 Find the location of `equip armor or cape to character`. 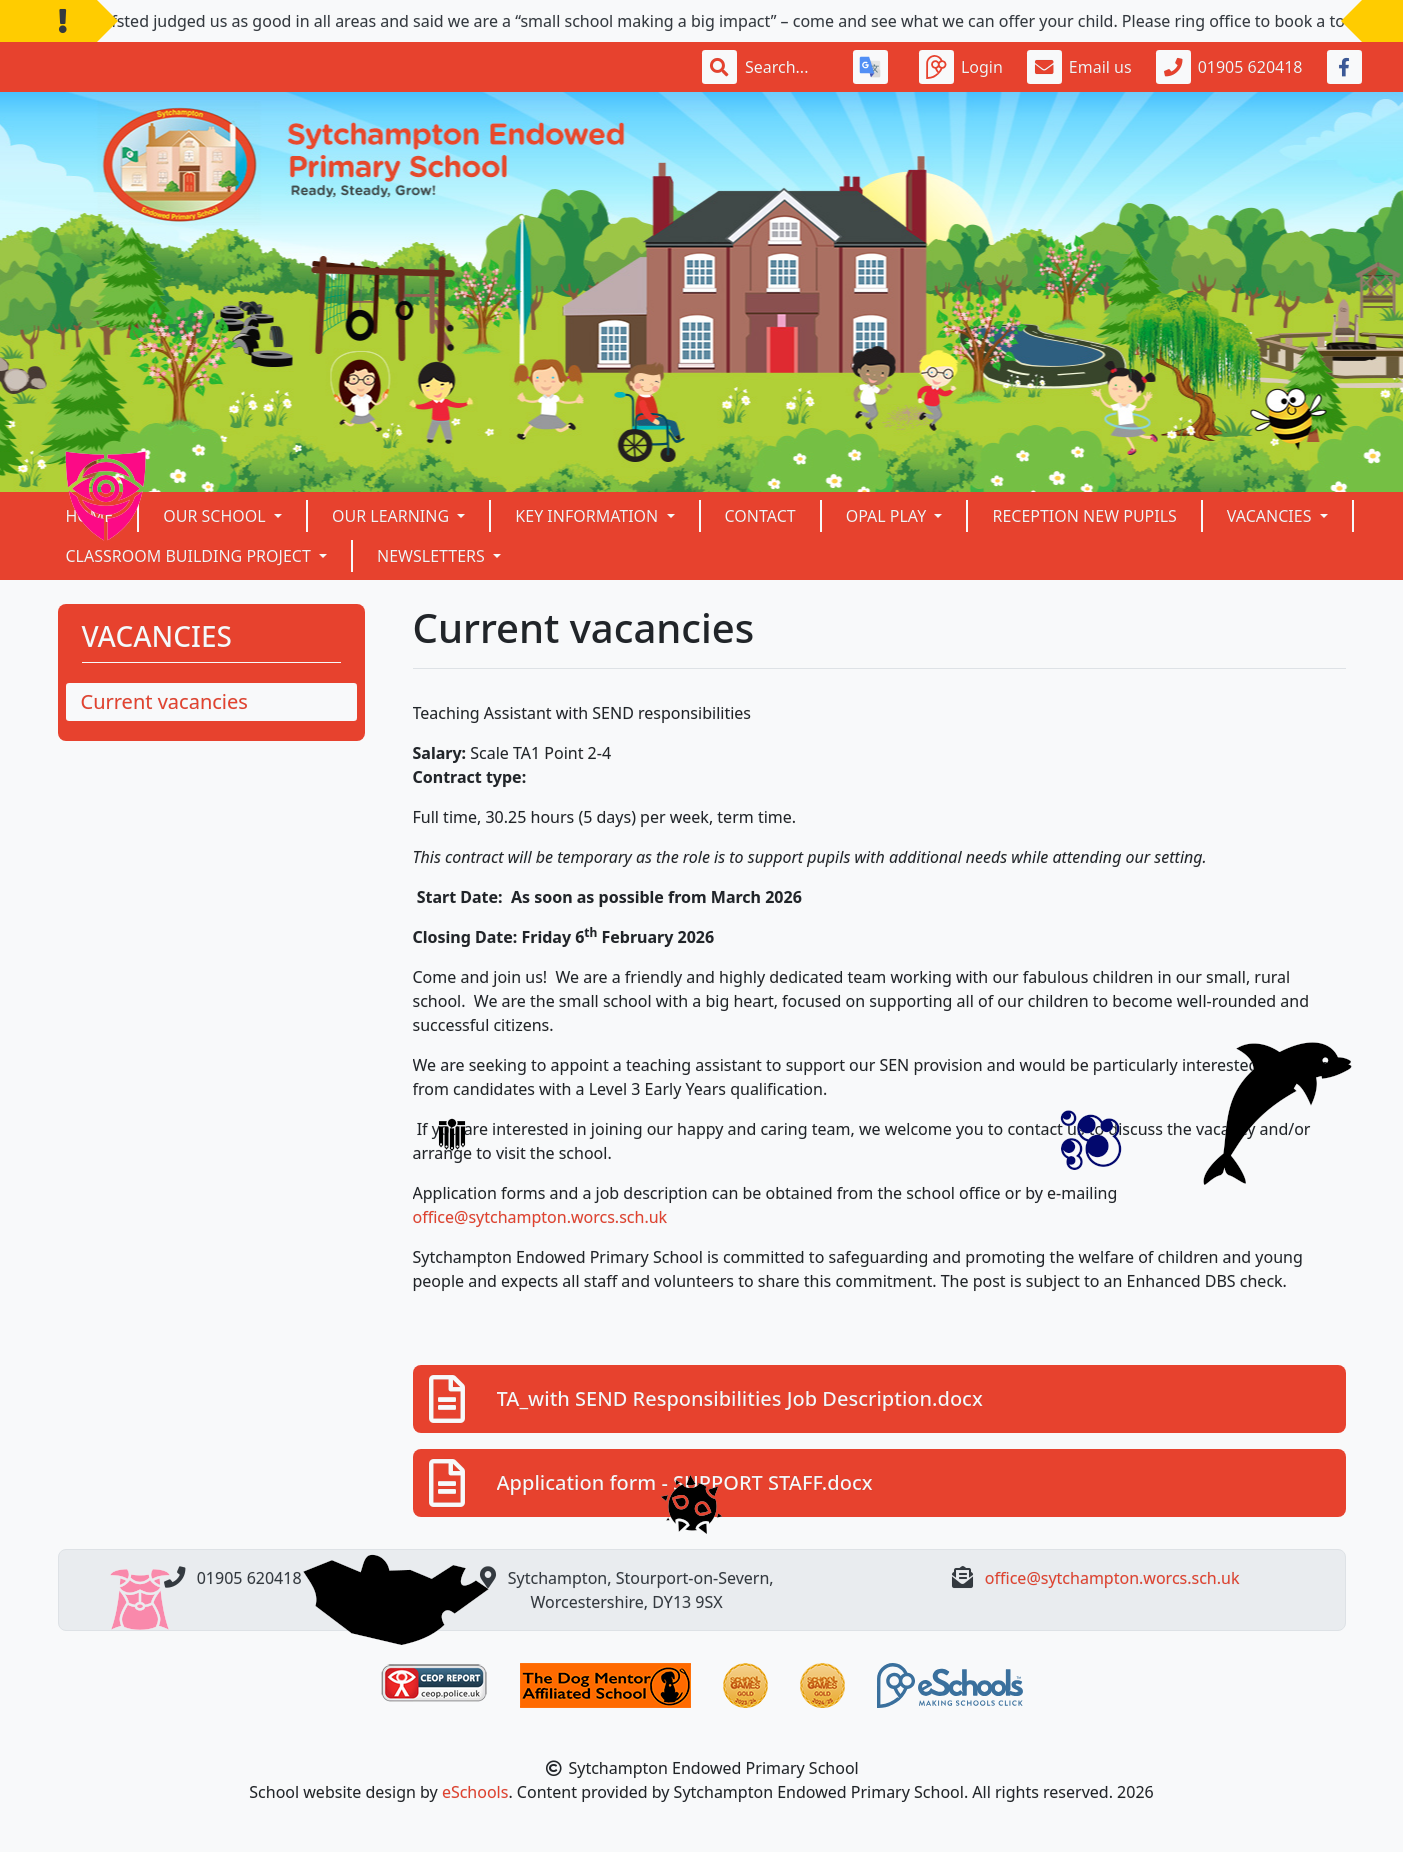

equip armor or cape to character is located at coordinates (140, 1599).